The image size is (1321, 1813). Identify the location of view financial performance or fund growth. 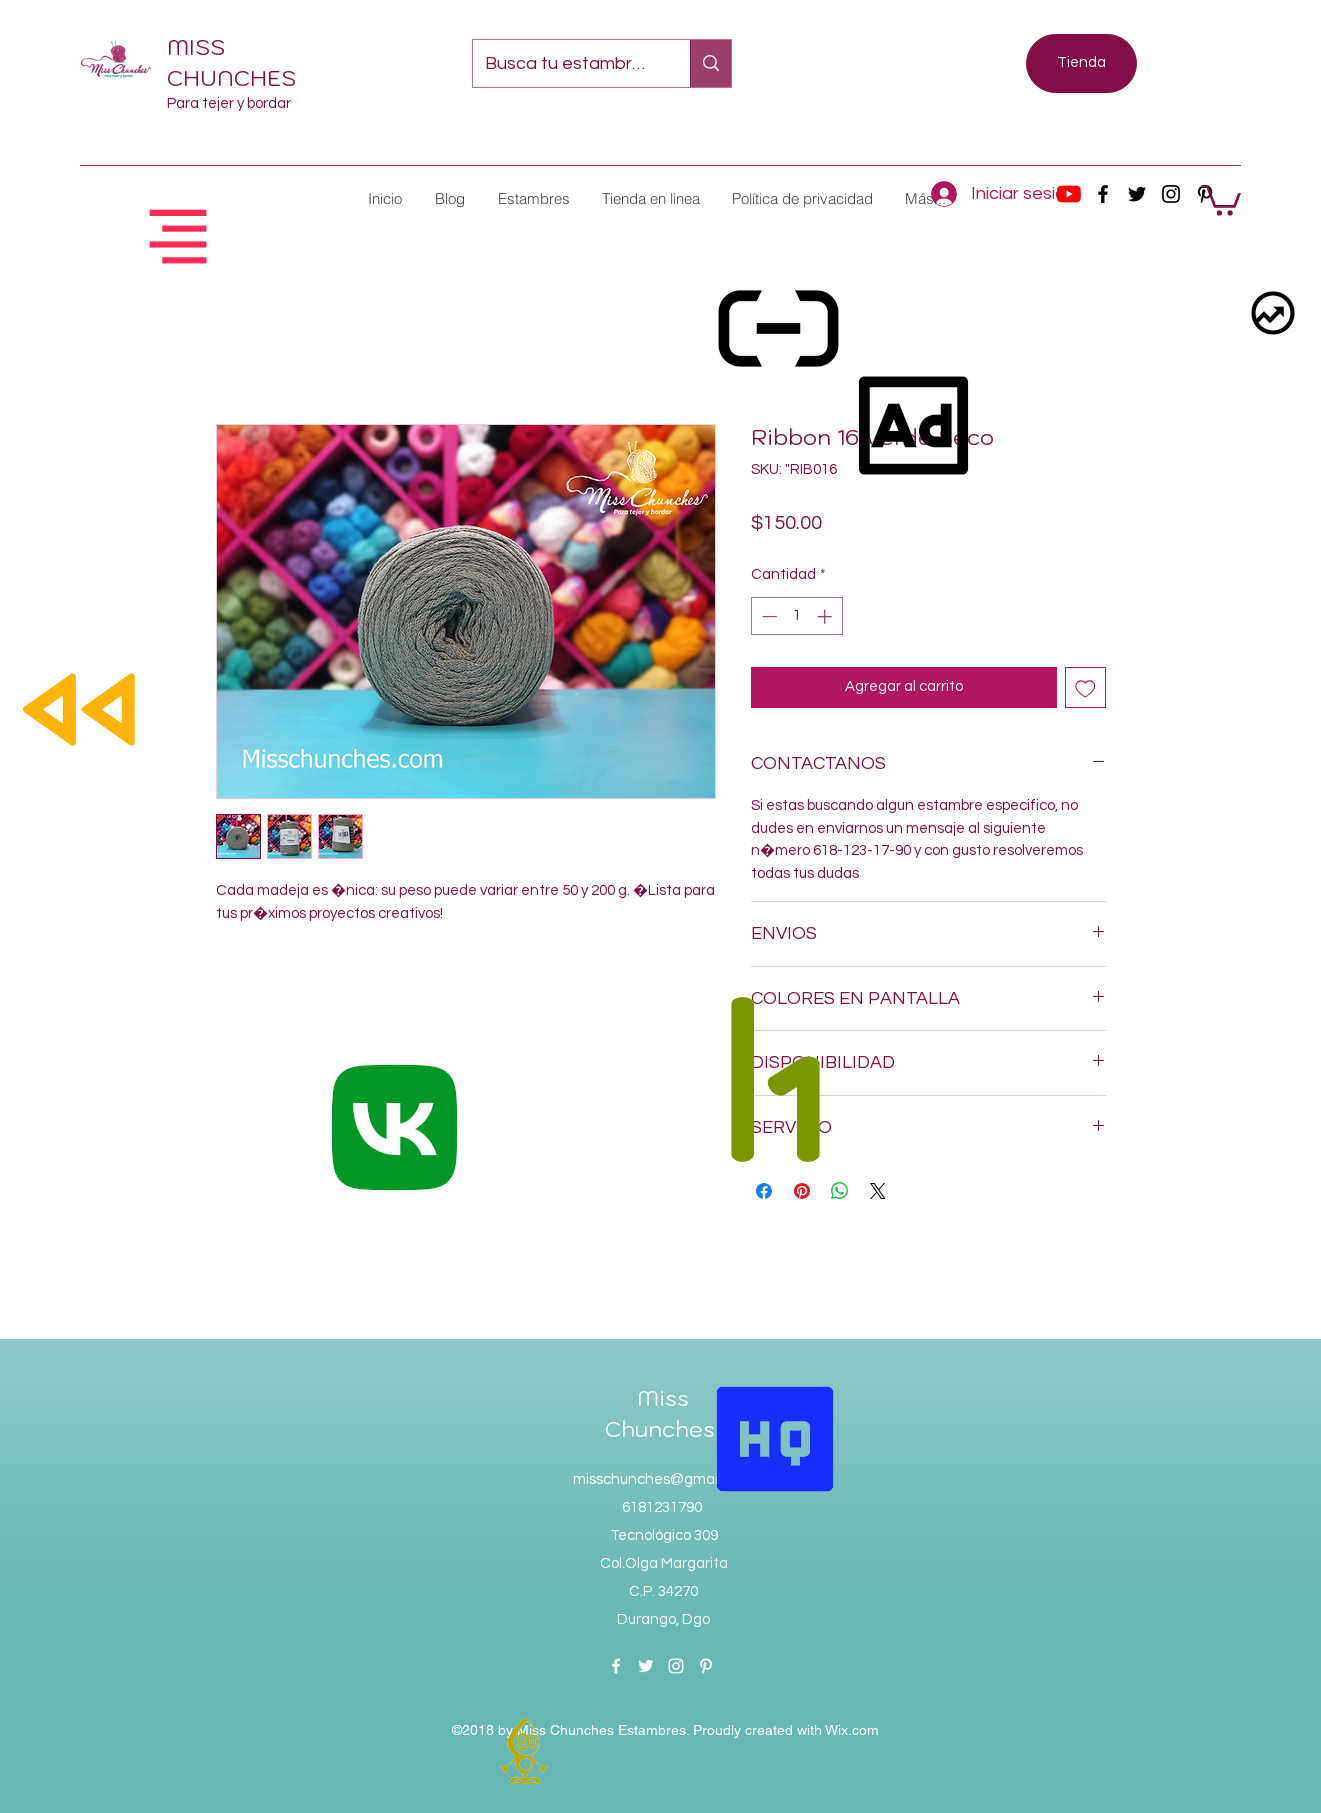
(1273, 313).